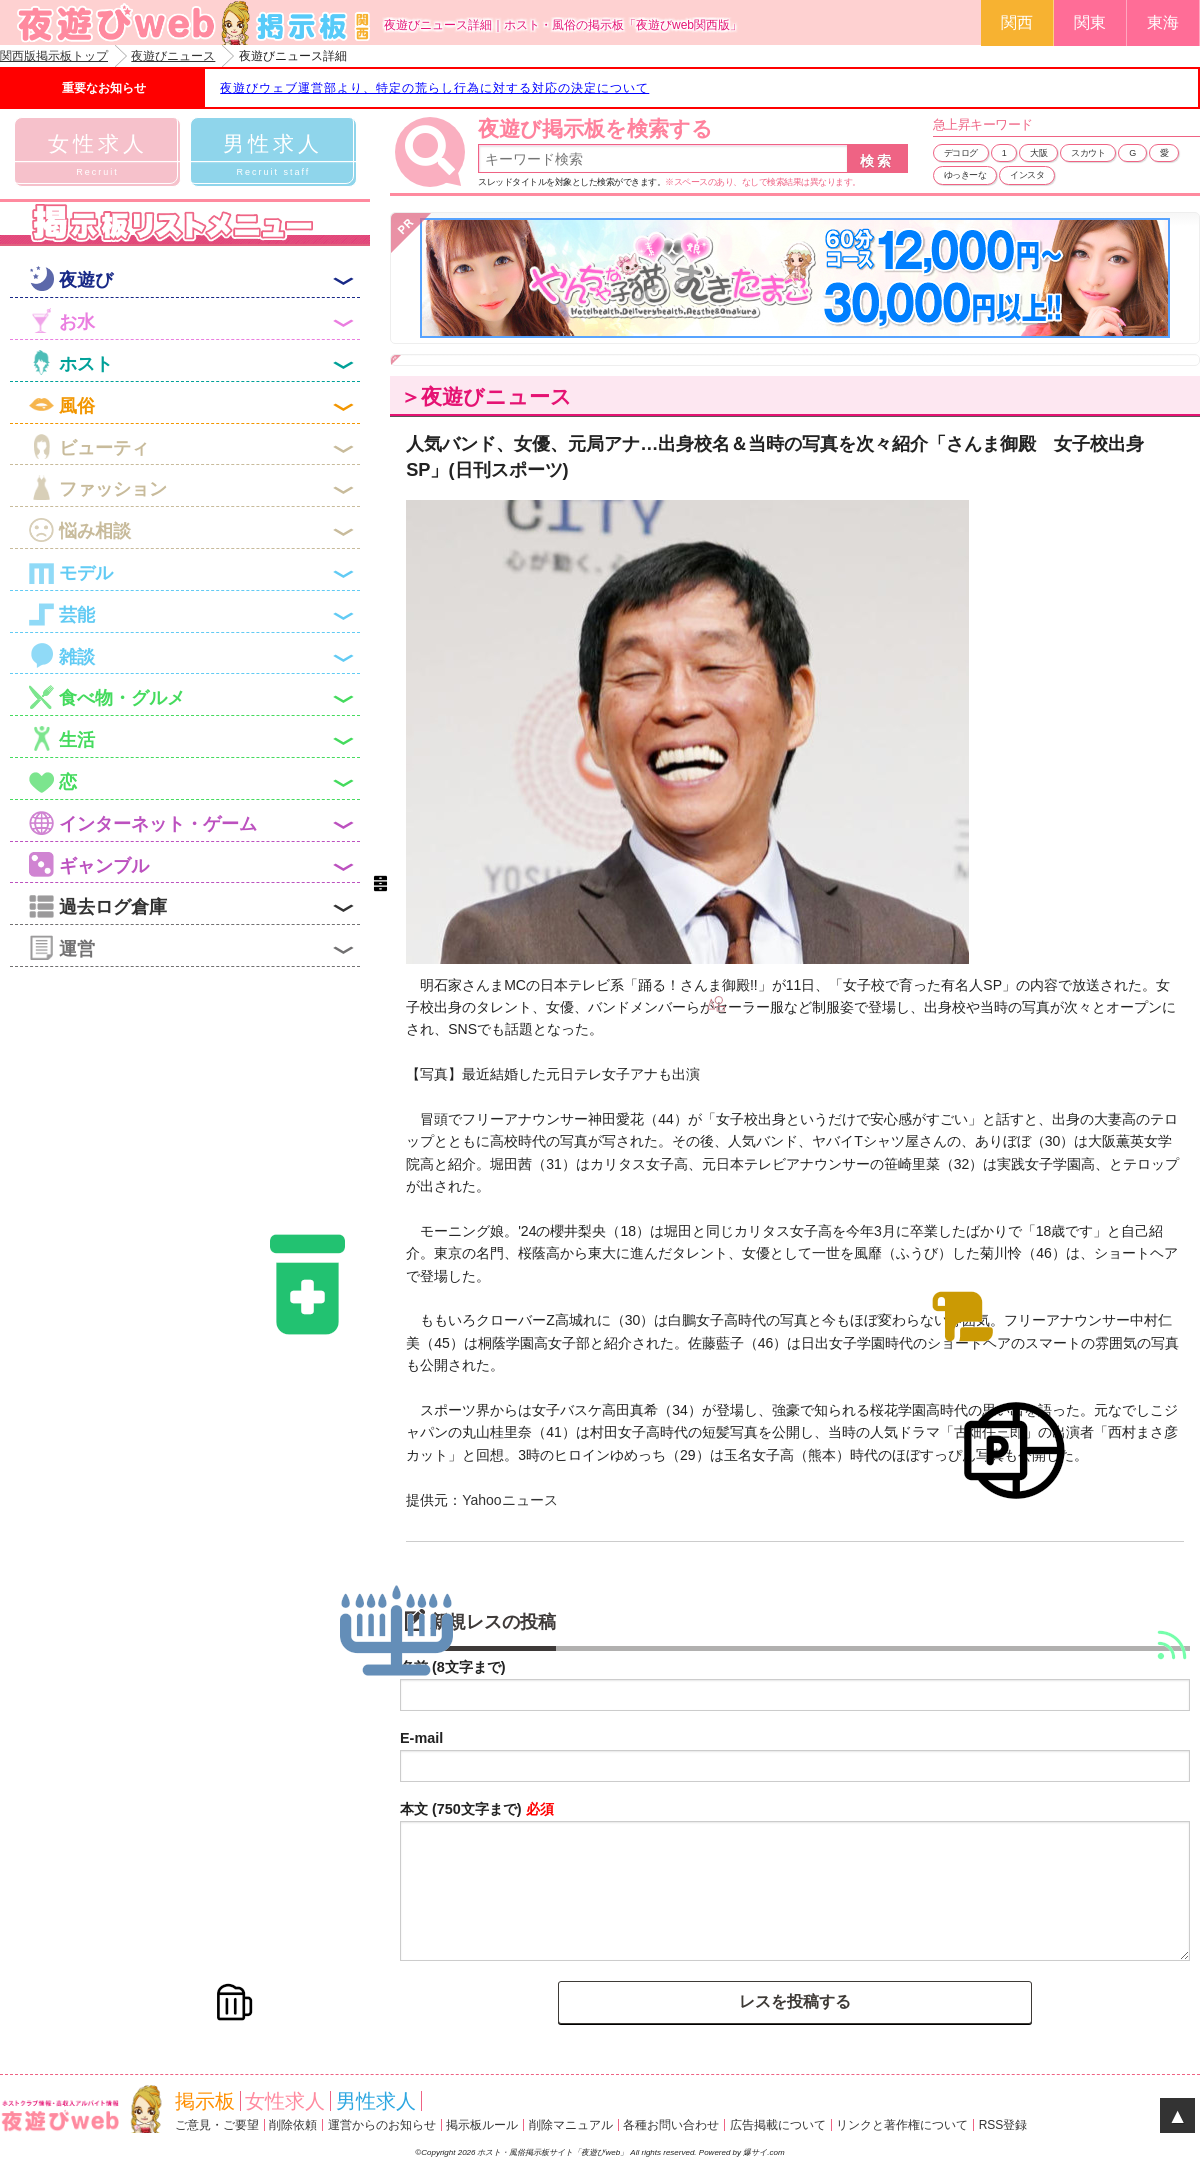 This screenshot has height=2168, width=1200. What do you see at coordinates (380, 883) in the screenshot?
I see `browse furniture or home decor items` at bounding box center [380, 883].